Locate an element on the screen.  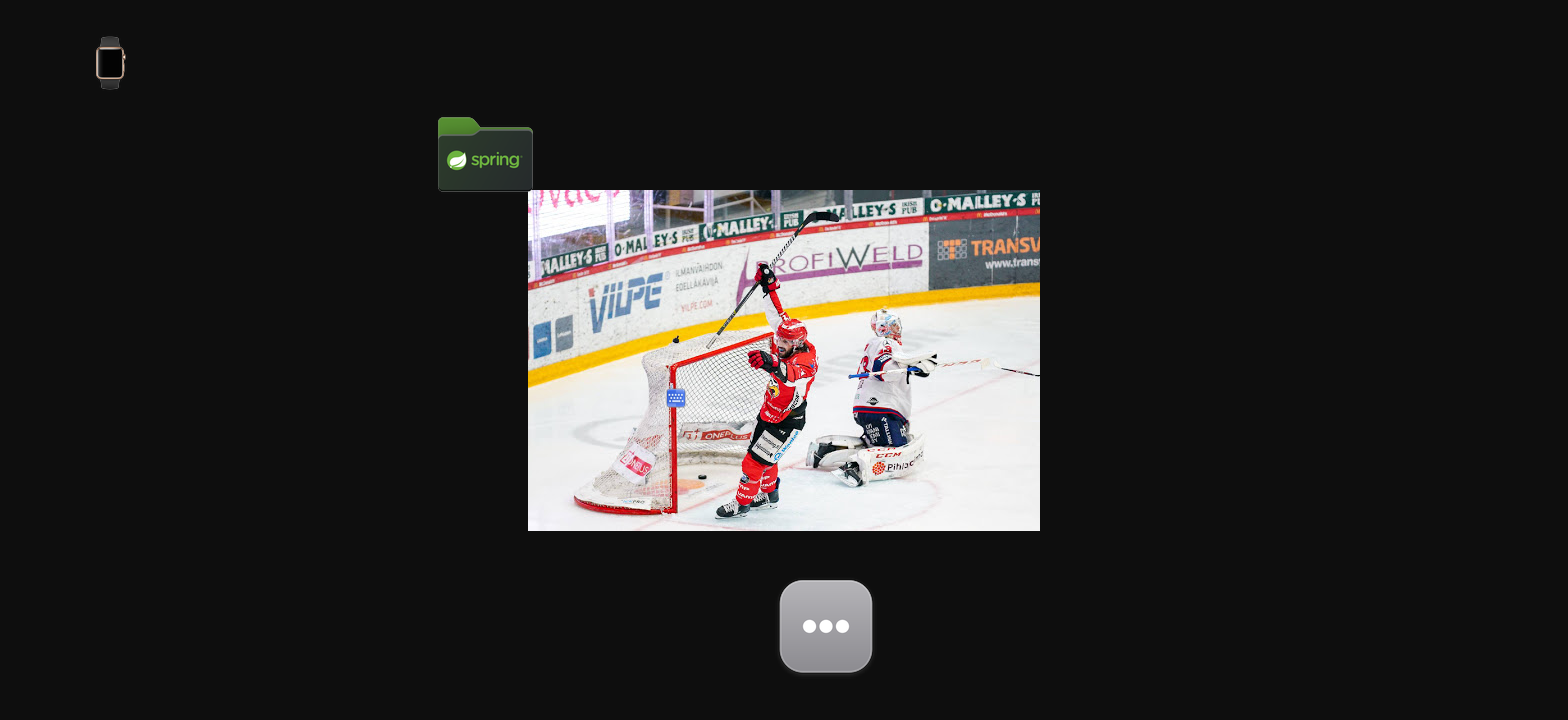
access other or miscellaneous preferences is located at coordinates (826, 628).